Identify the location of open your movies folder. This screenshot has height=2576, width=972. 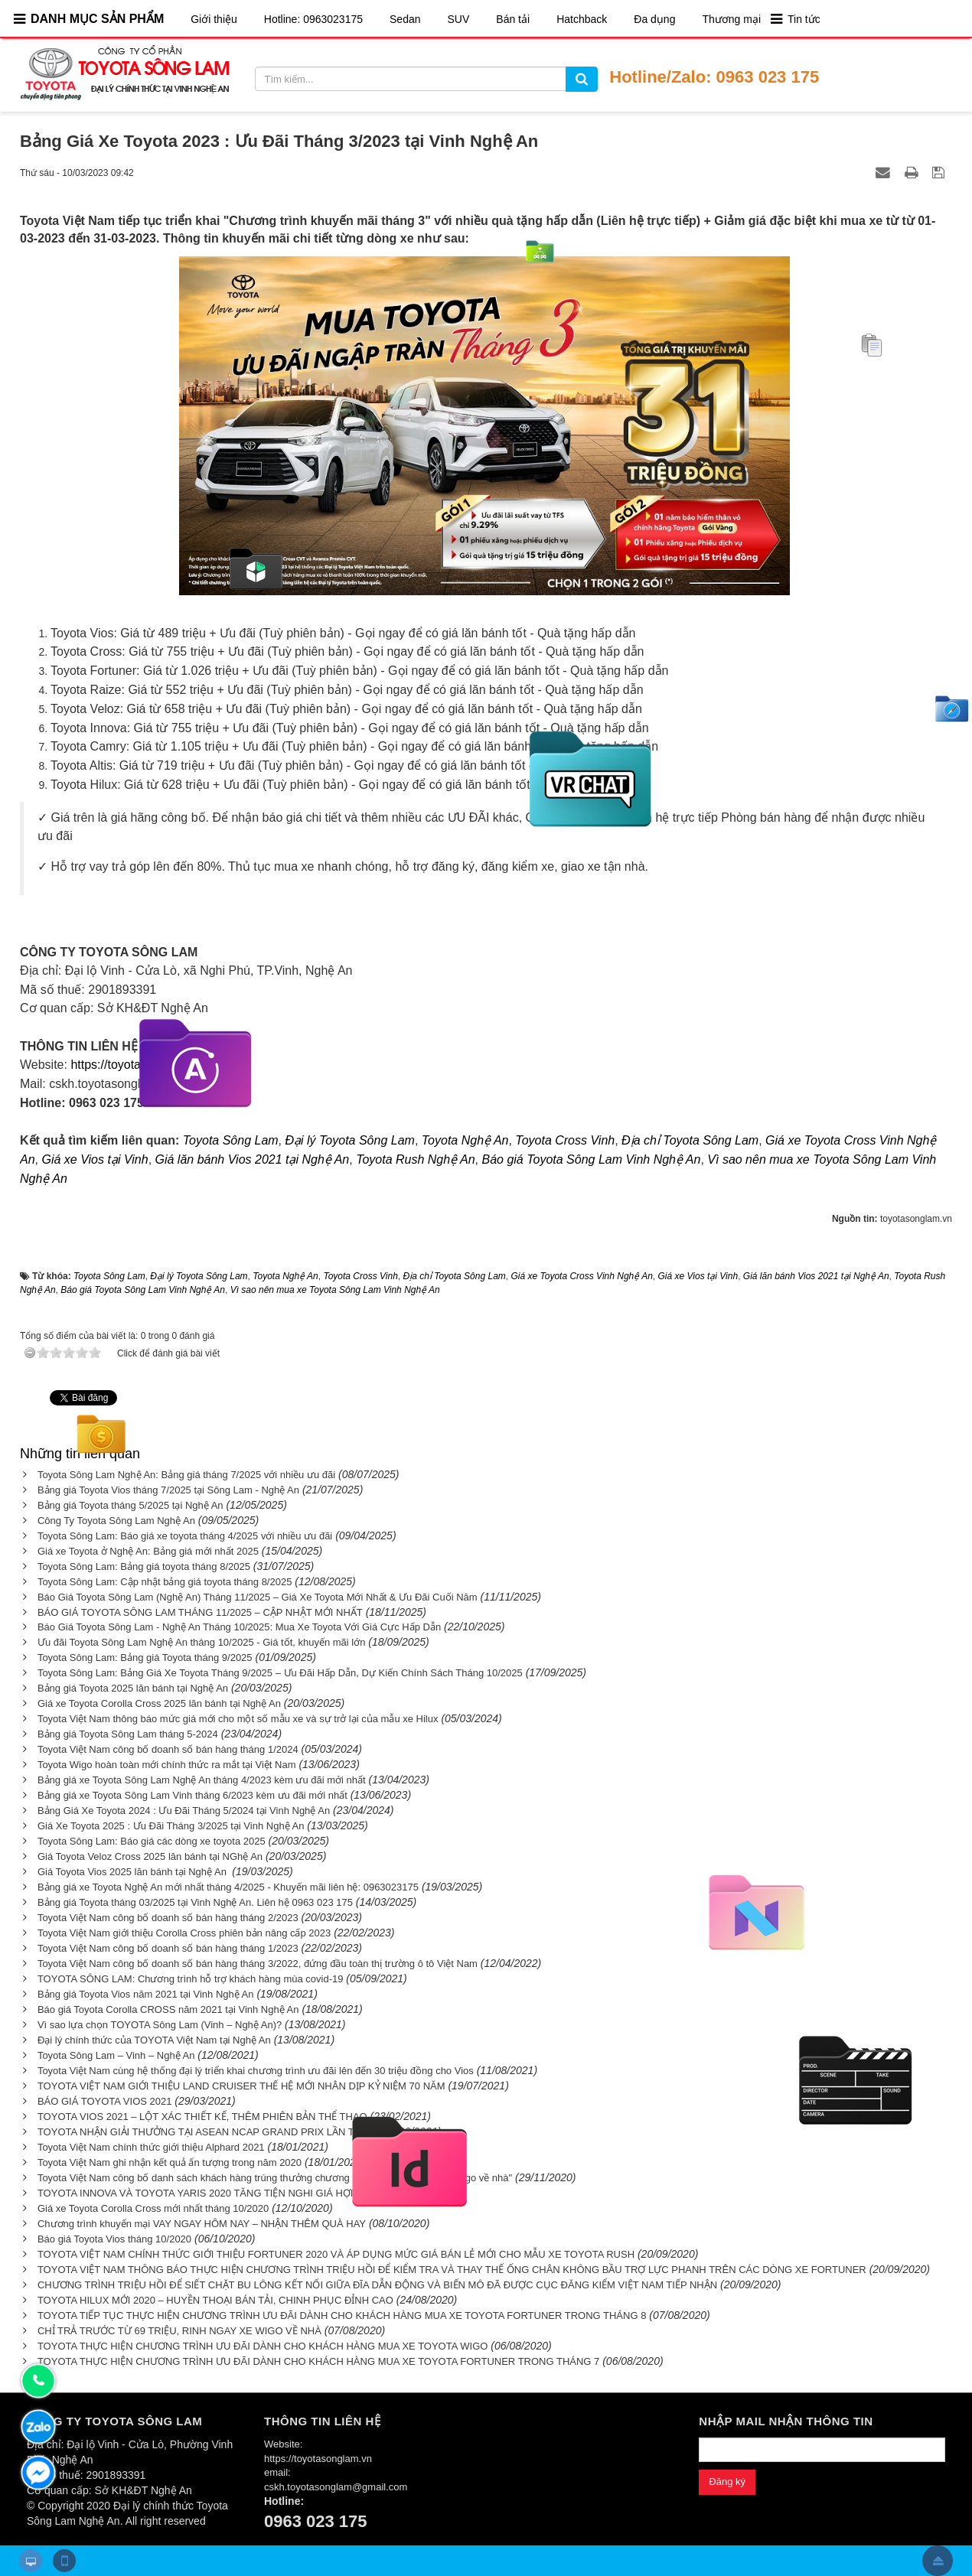
(855, 2083).